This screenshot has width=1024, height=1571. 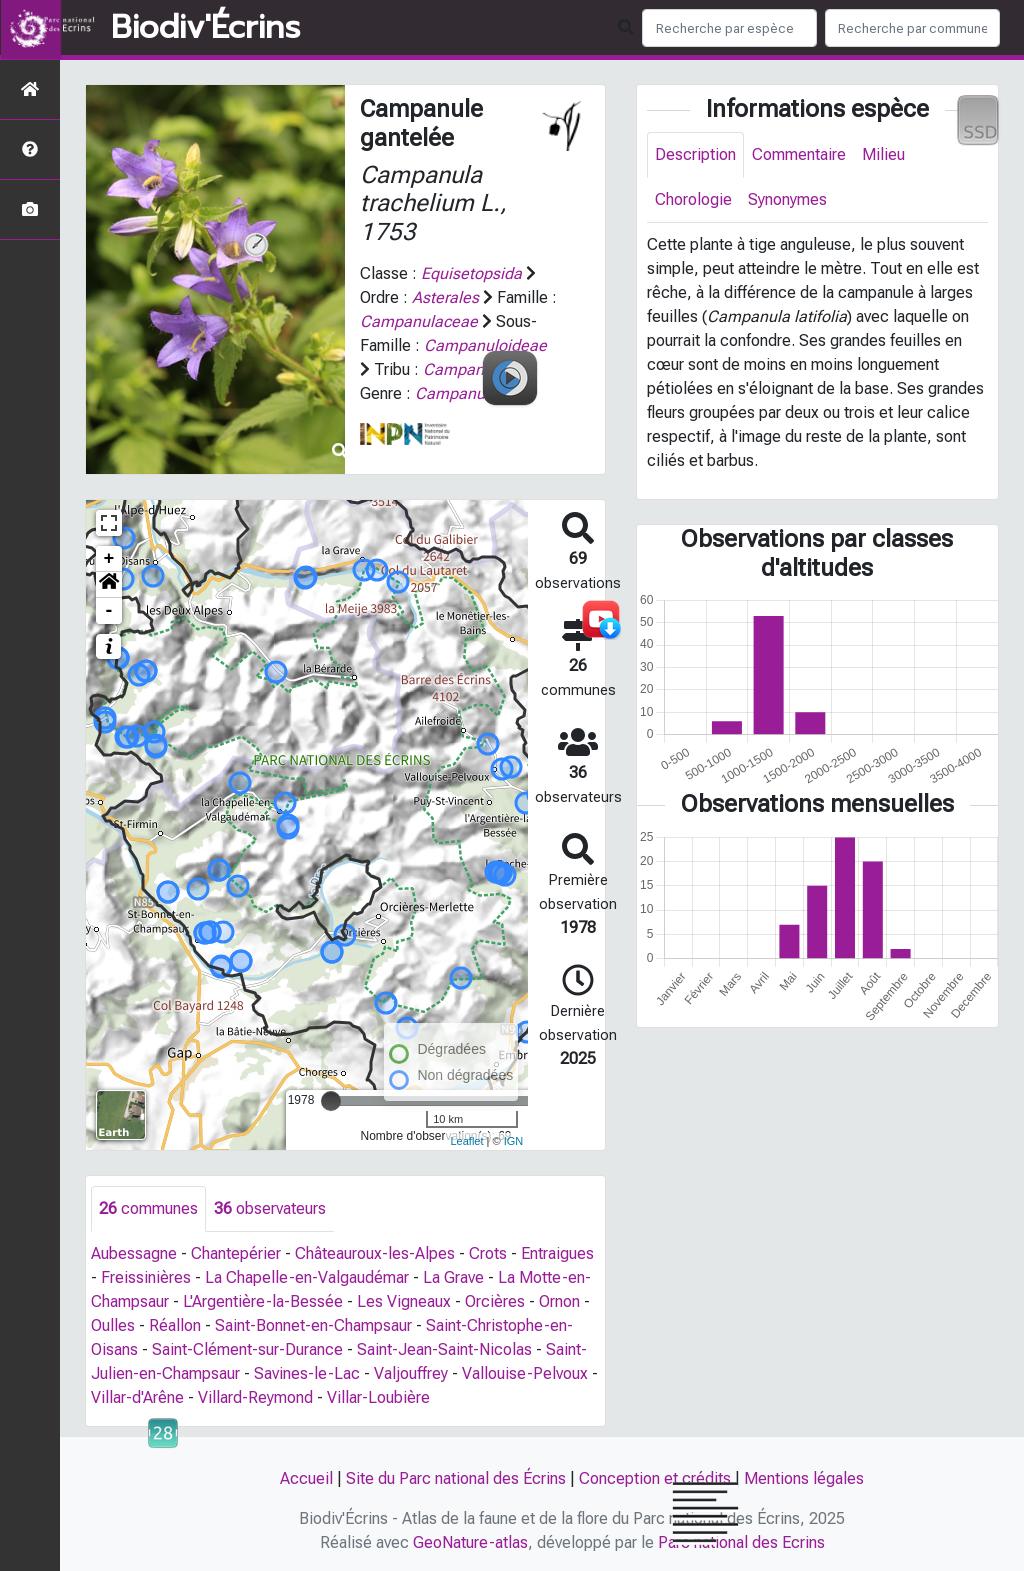 I want to click on align text to the left margin, so click(x=705, y=1513).